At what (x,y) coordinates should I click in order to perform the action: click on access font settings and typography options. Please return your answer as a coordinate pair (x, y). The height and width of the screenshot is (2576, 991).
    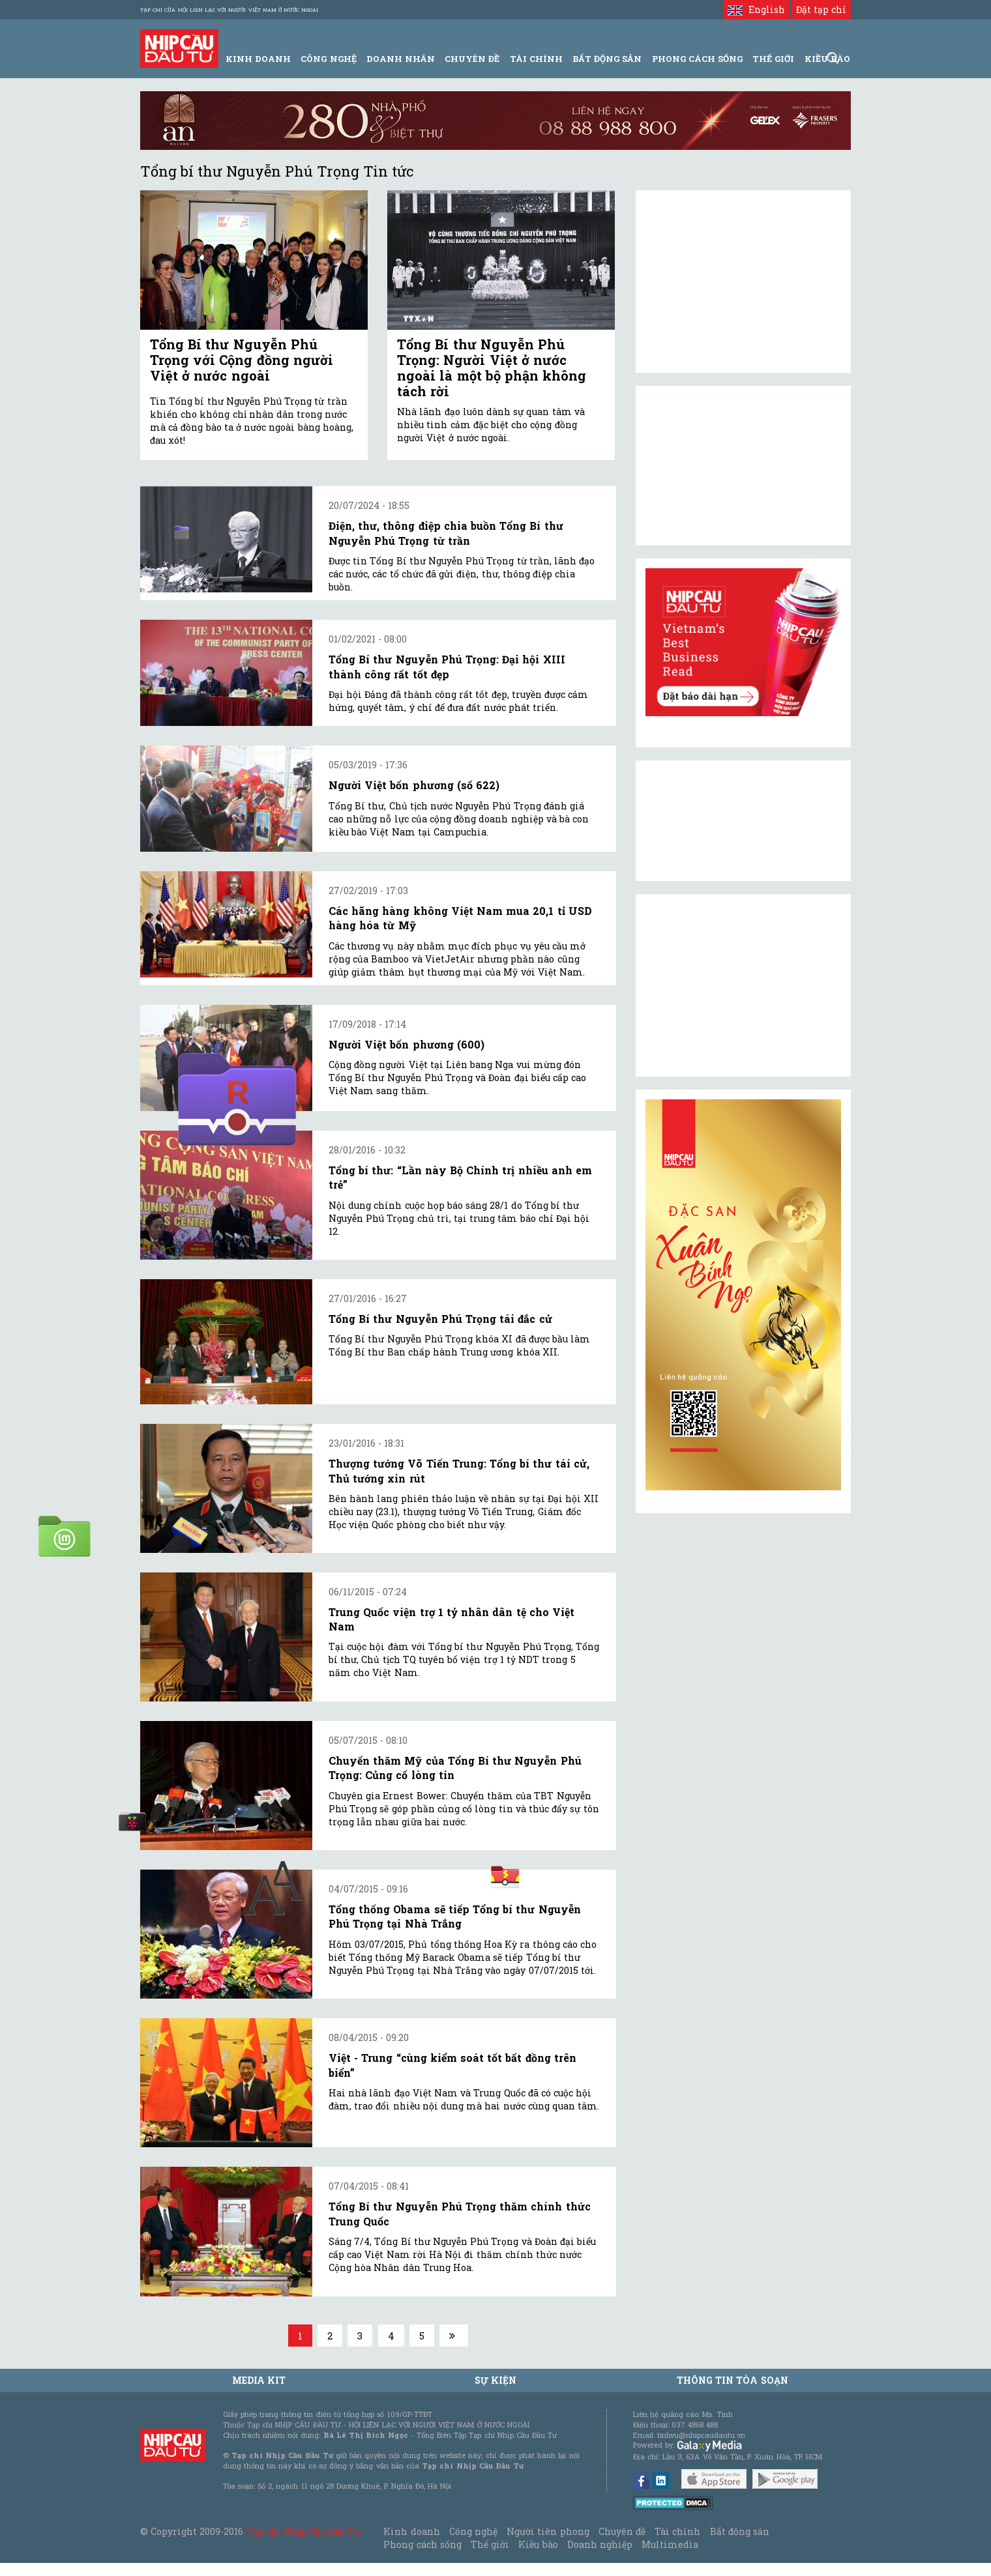
    Looking at the image, I should click on (274, 1890).